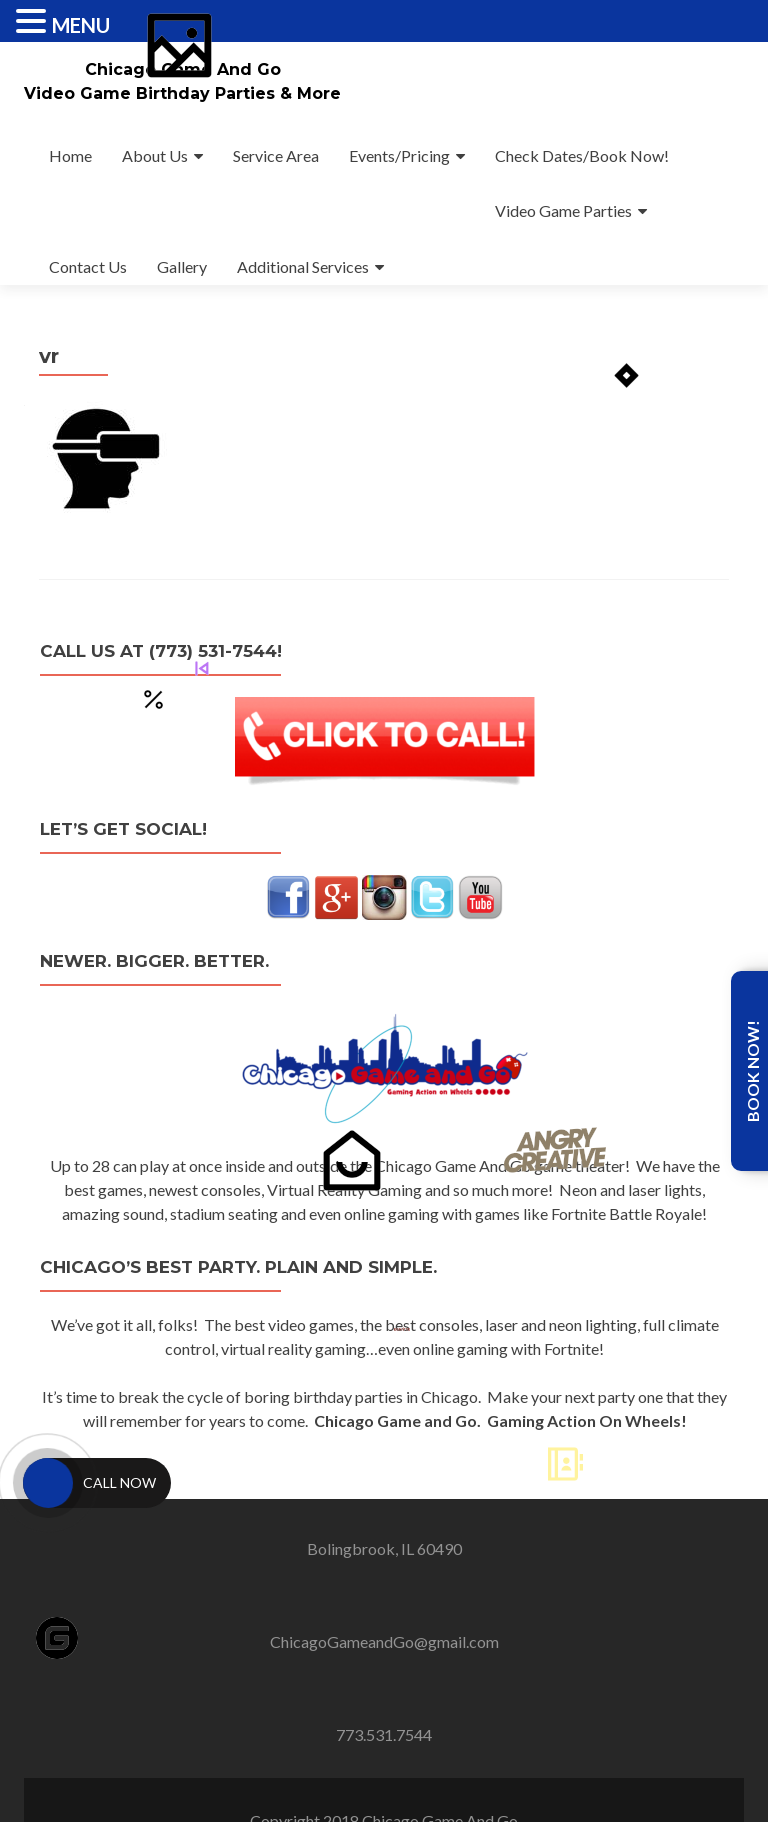 The width and height of the screenshot is (768, 1822). I want to click on view image or photo, so click(179, 45).